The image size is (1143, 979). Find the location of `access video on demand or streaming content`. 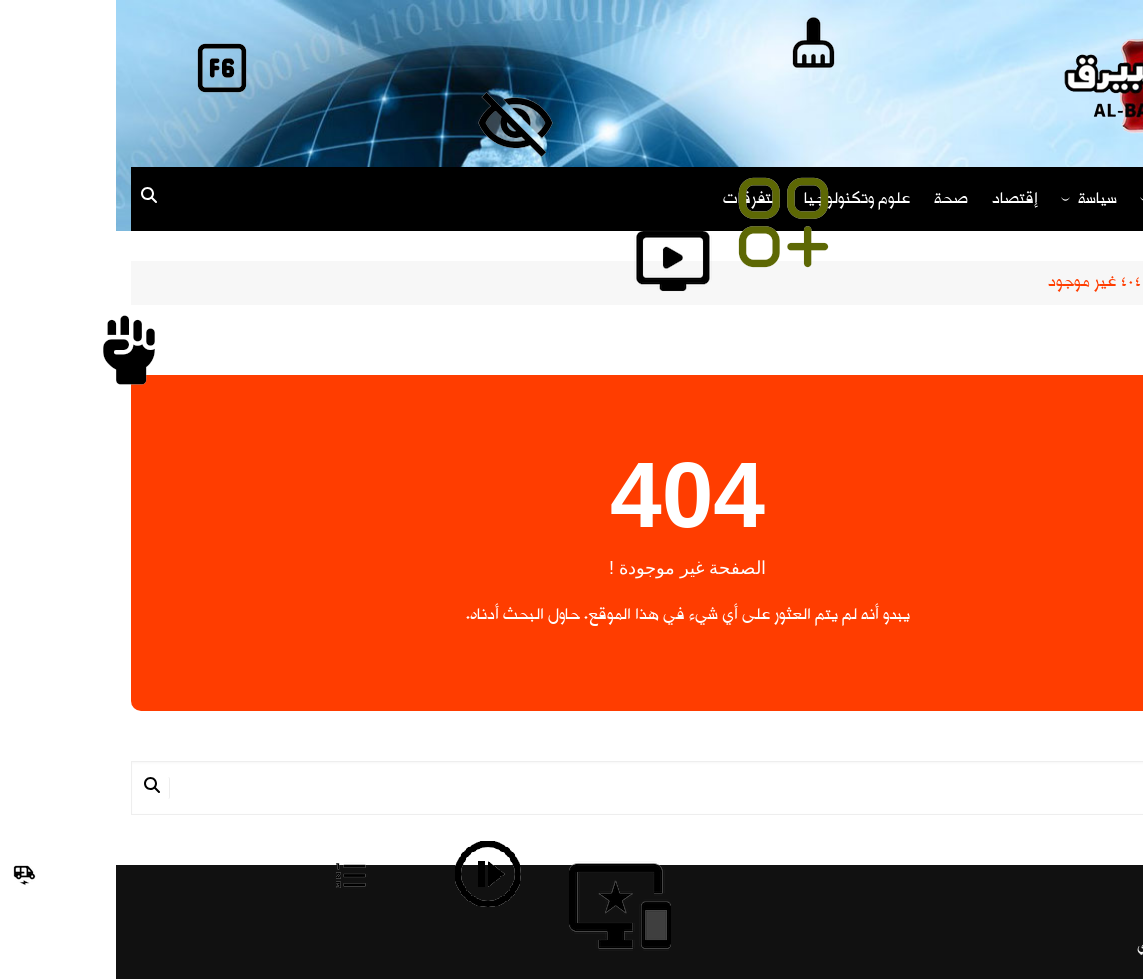

access video on demand or streaming content is located at coordinates (673, 261).